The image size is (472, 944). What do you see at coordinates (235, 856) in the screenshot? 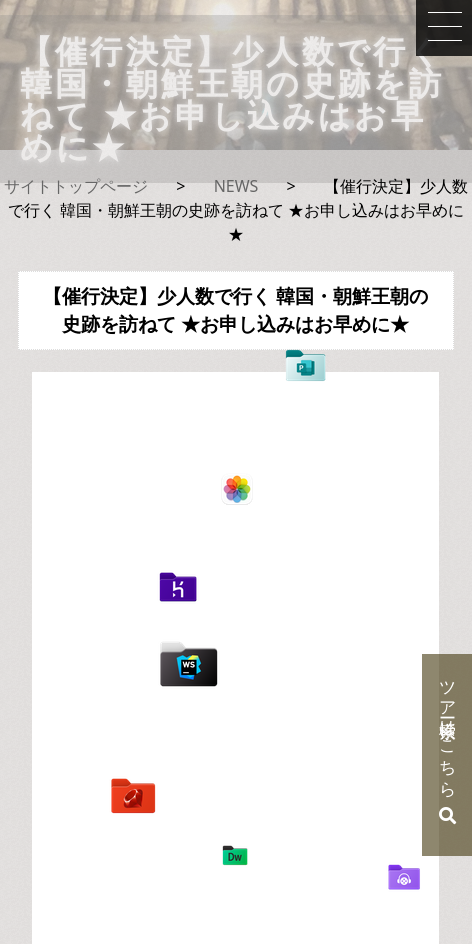
I see `folder containing Adobe Dreamweaver project files` at bounding box center [235, 856].